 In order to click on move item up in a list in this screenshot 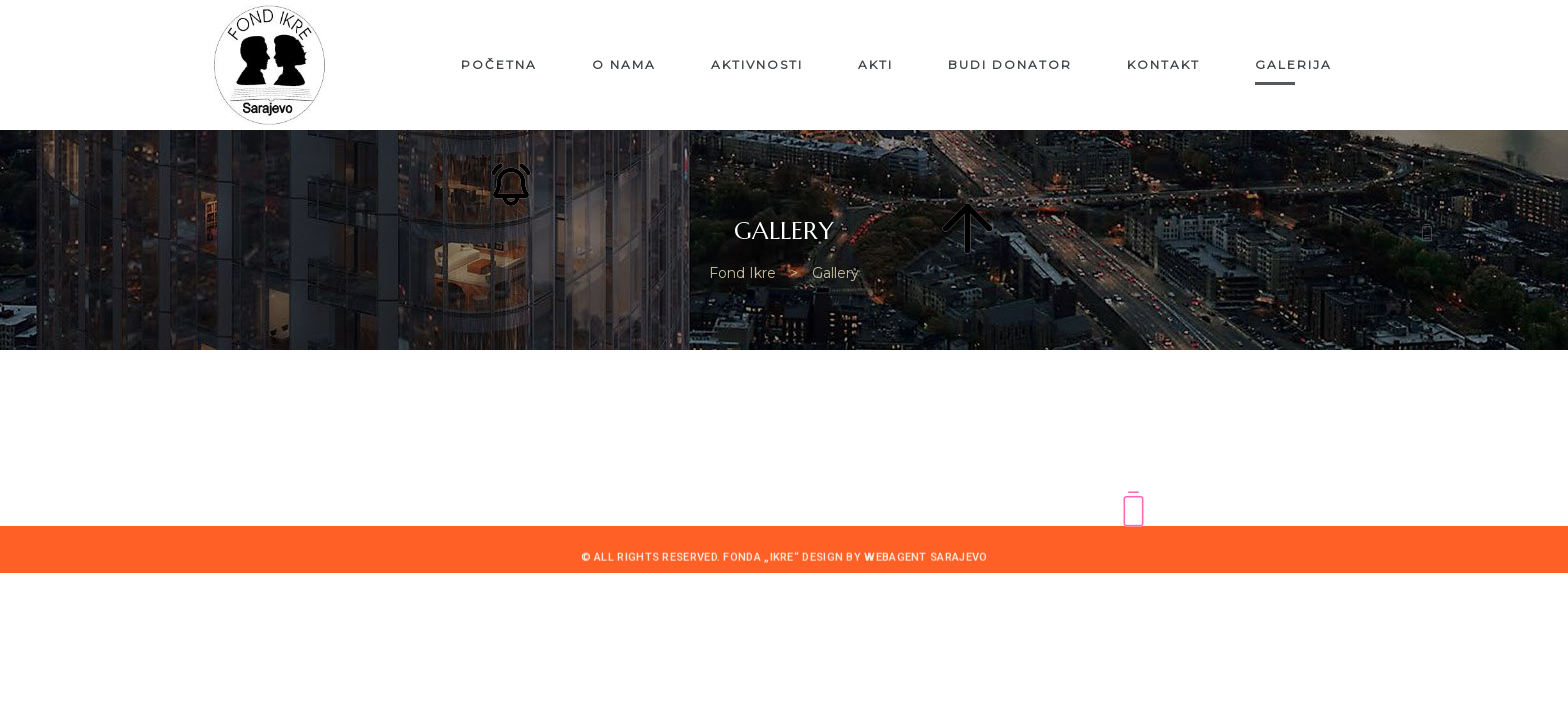, I will do `click(967, 228)`.